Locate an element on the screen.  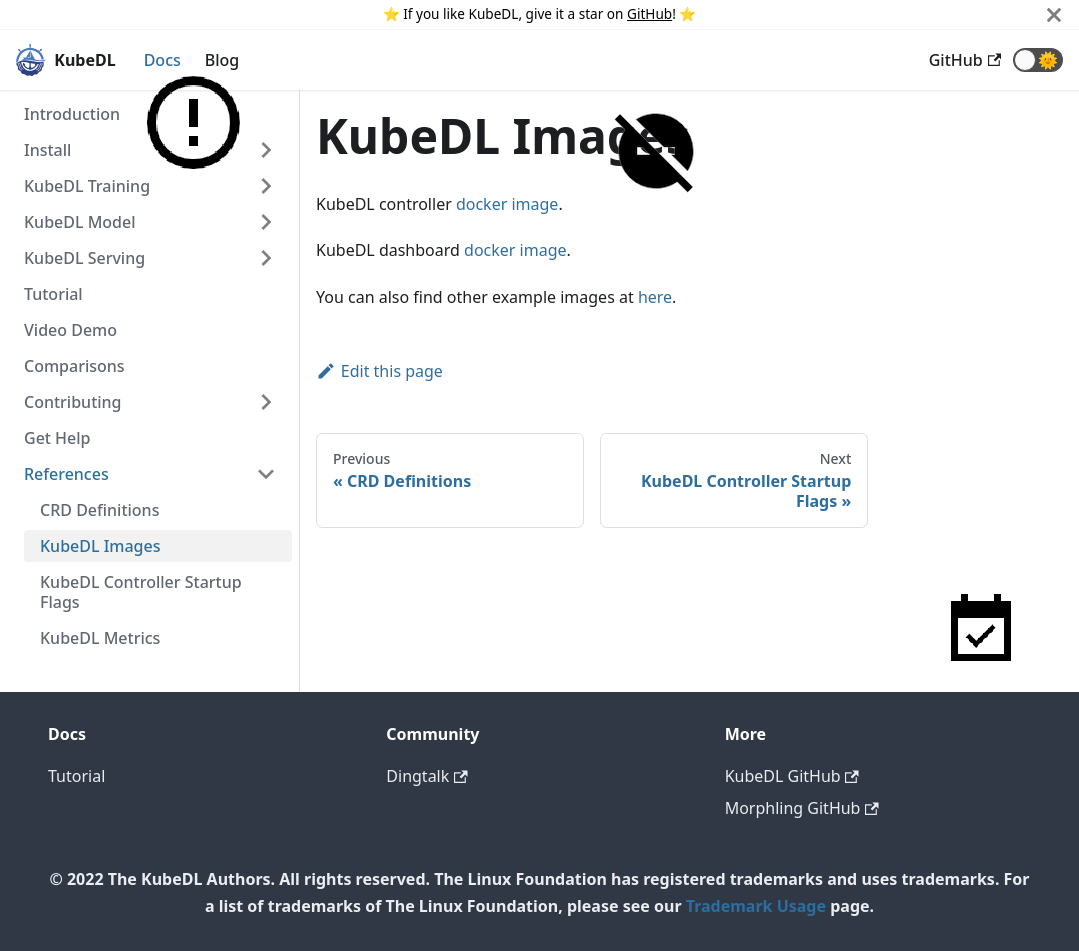
indicates an error or problem has occurred is located at coordinates (193, 122).